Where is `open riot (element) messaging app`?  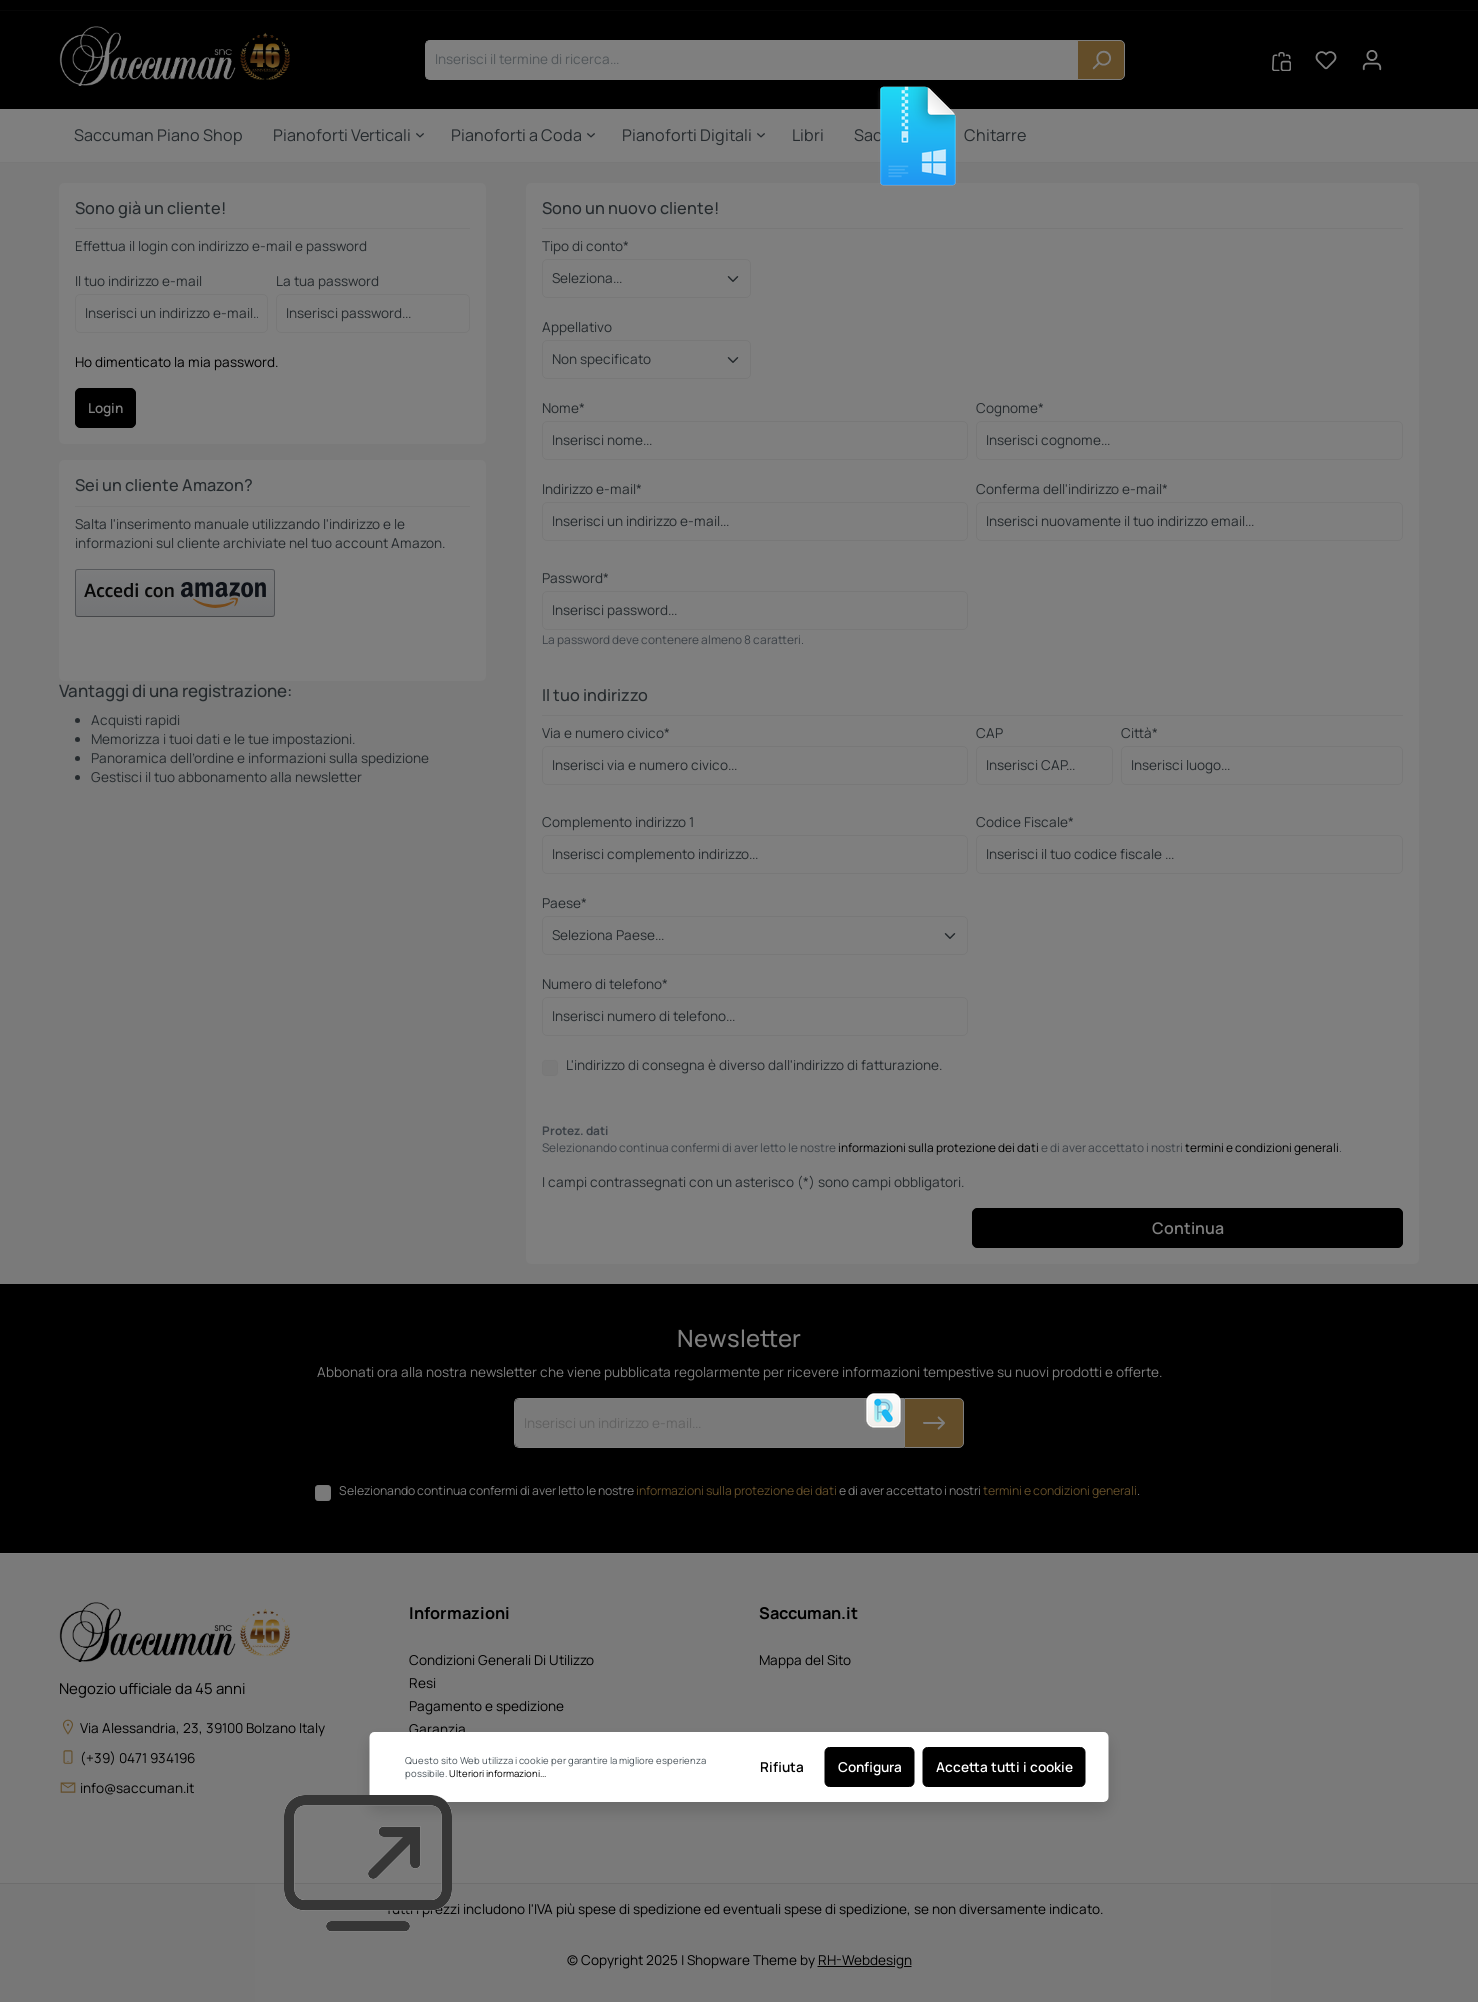
open riot (element) messaging app is located at coordinates (883, 1410).